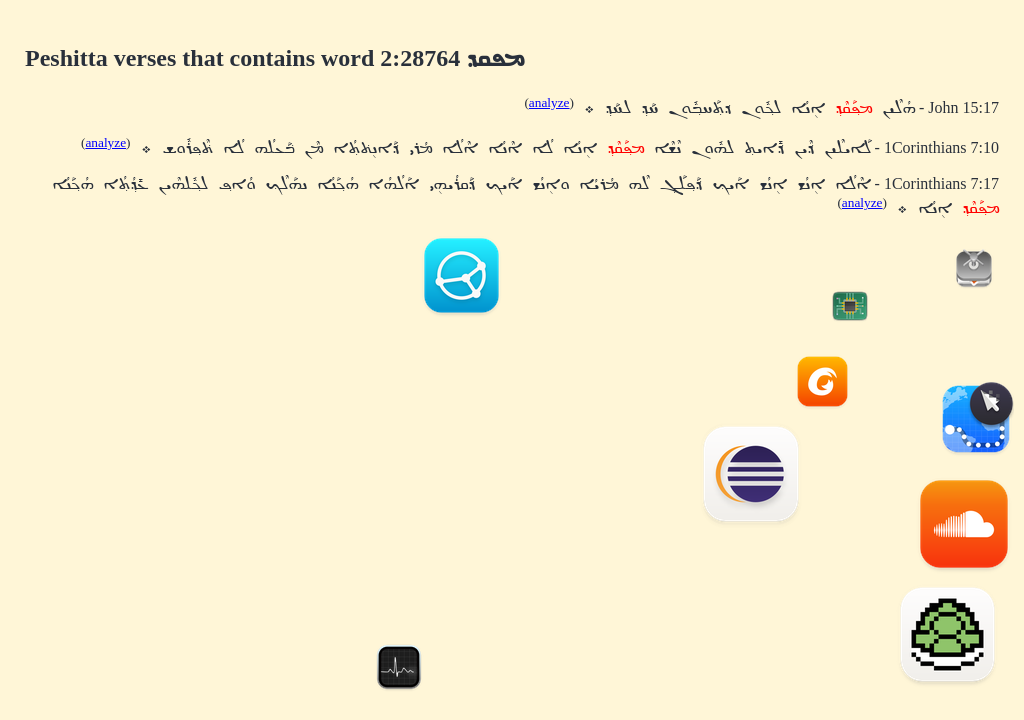  I want to click on open turtl secure note-taking app, so click(947, 634).